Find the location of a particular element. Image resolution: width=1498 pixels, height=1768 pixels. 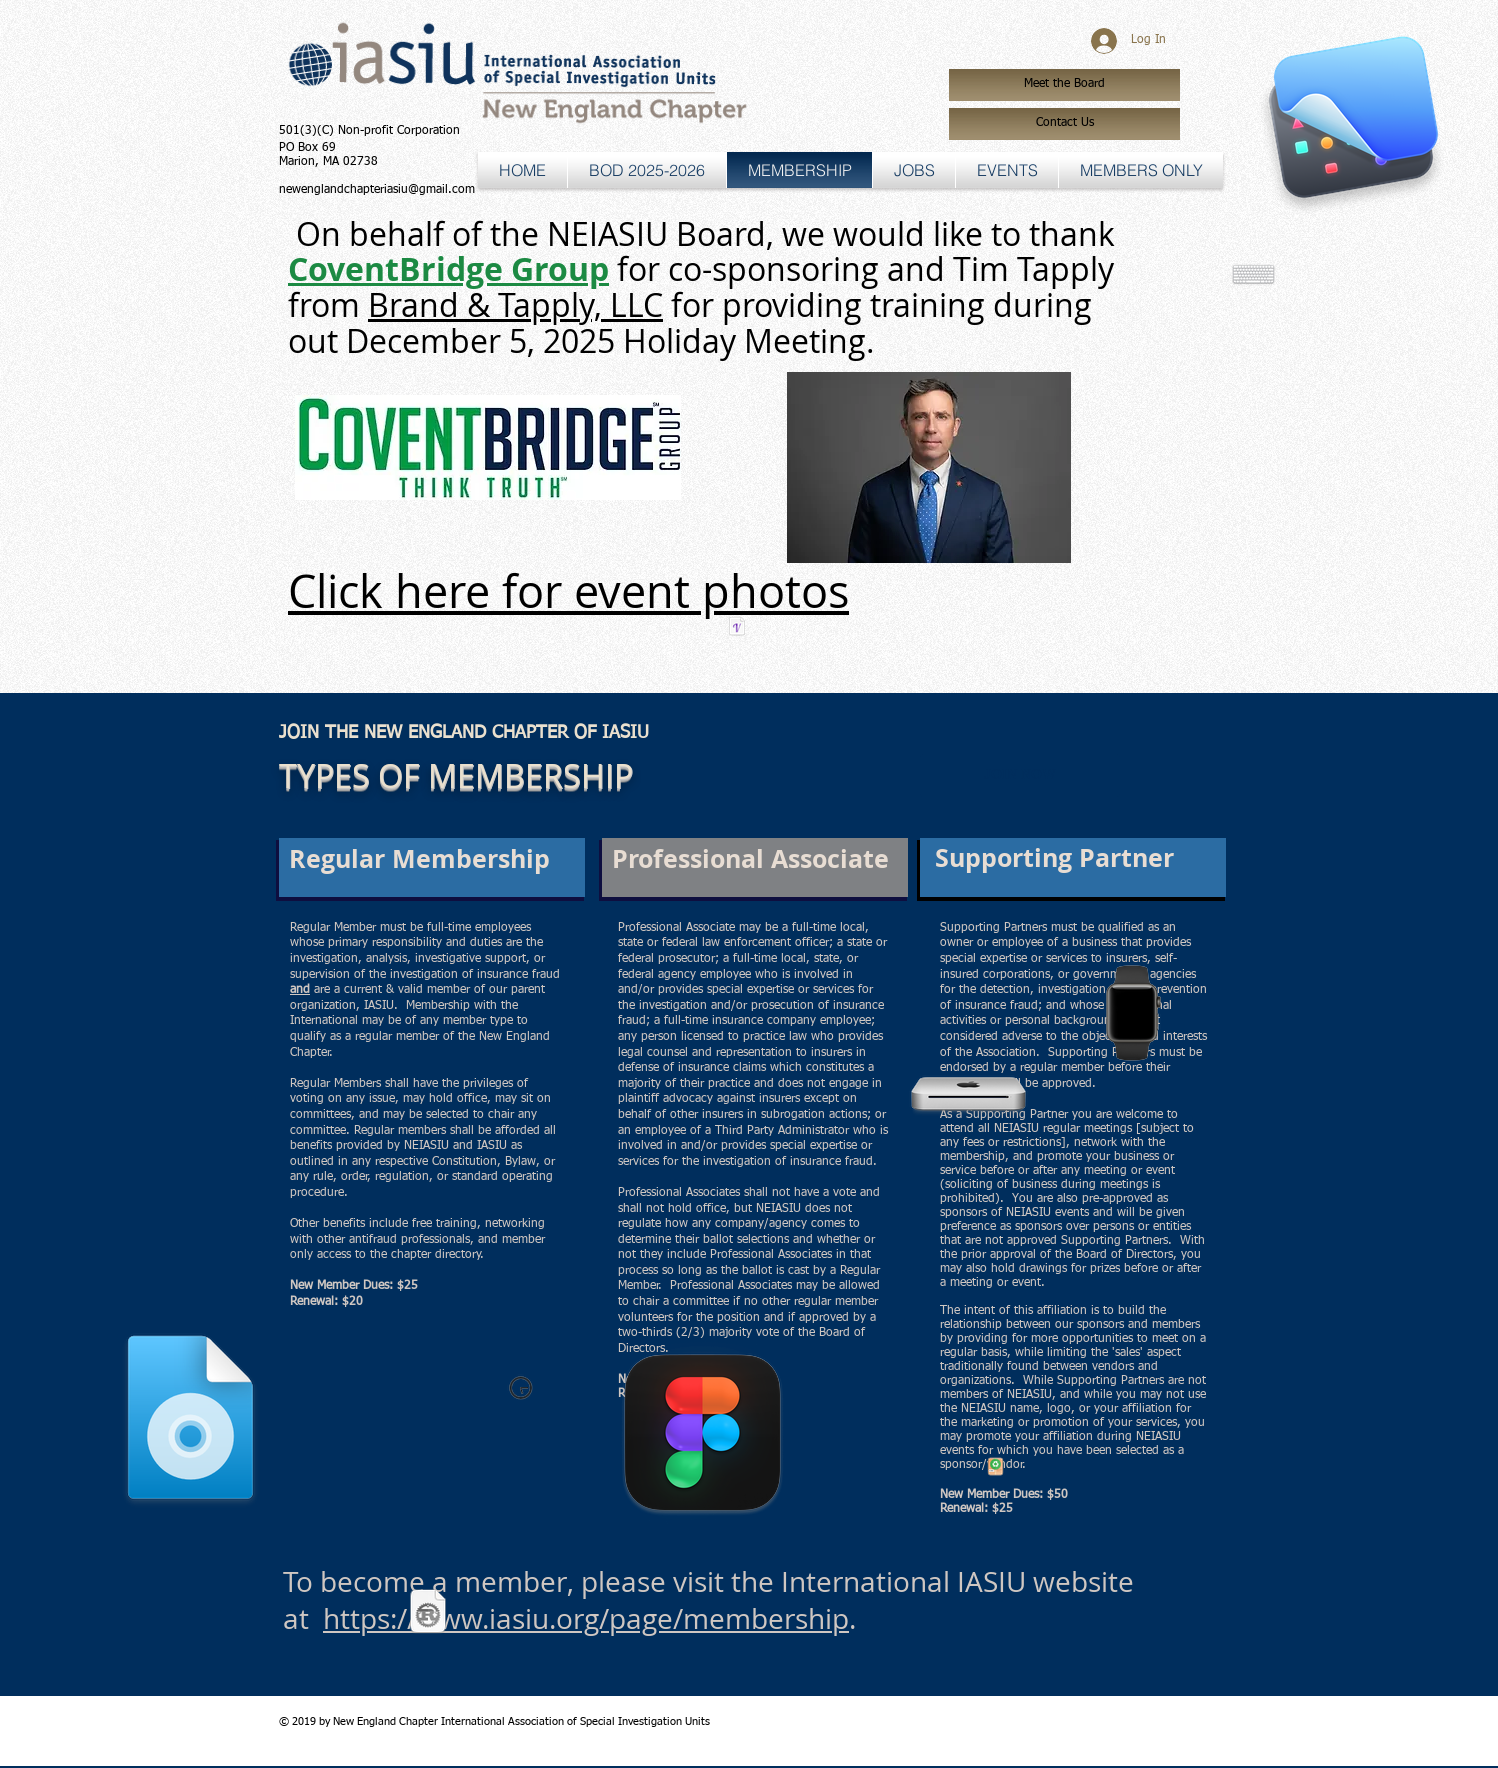

an ovf virtual machine configuration file is located at coordinates (190, 1420).